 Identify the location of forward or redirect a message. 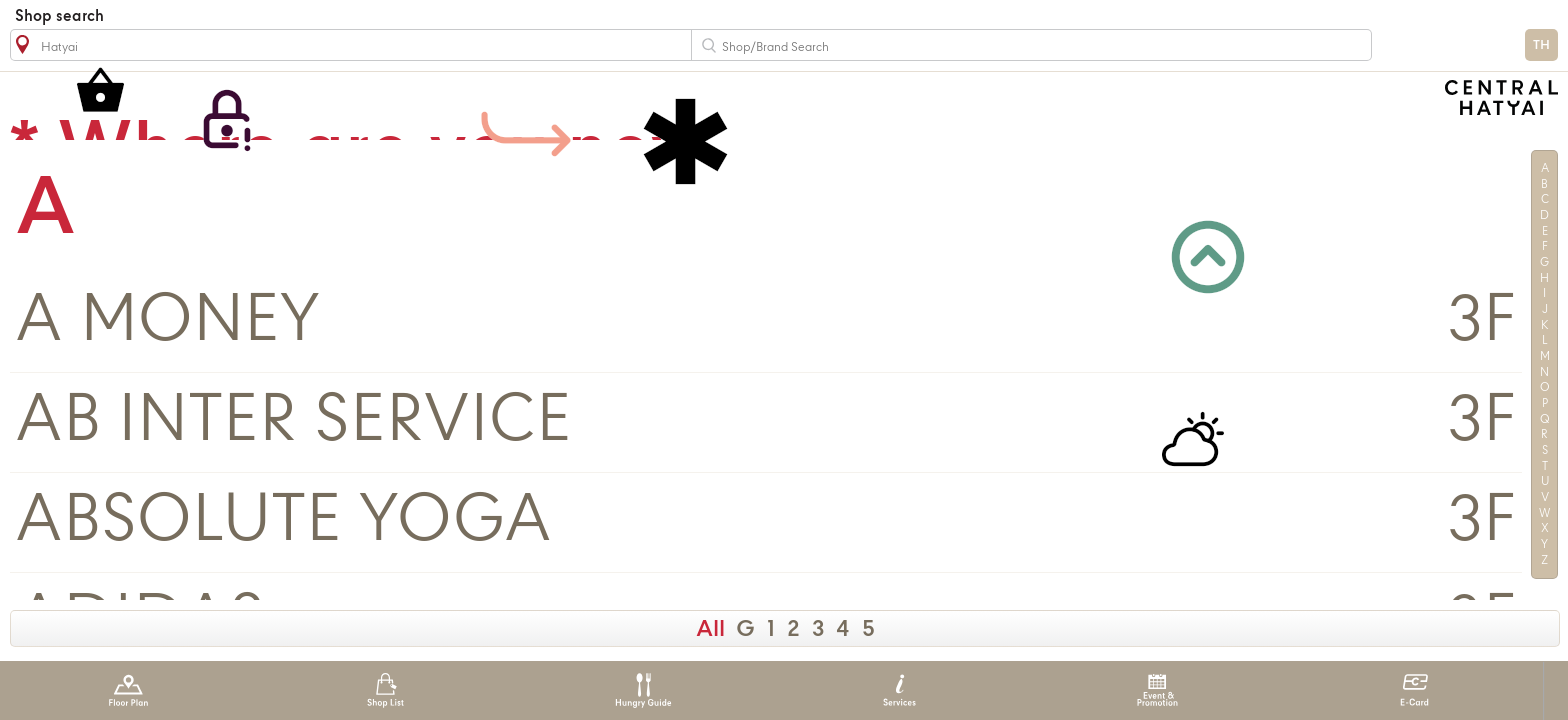
(526, 134).